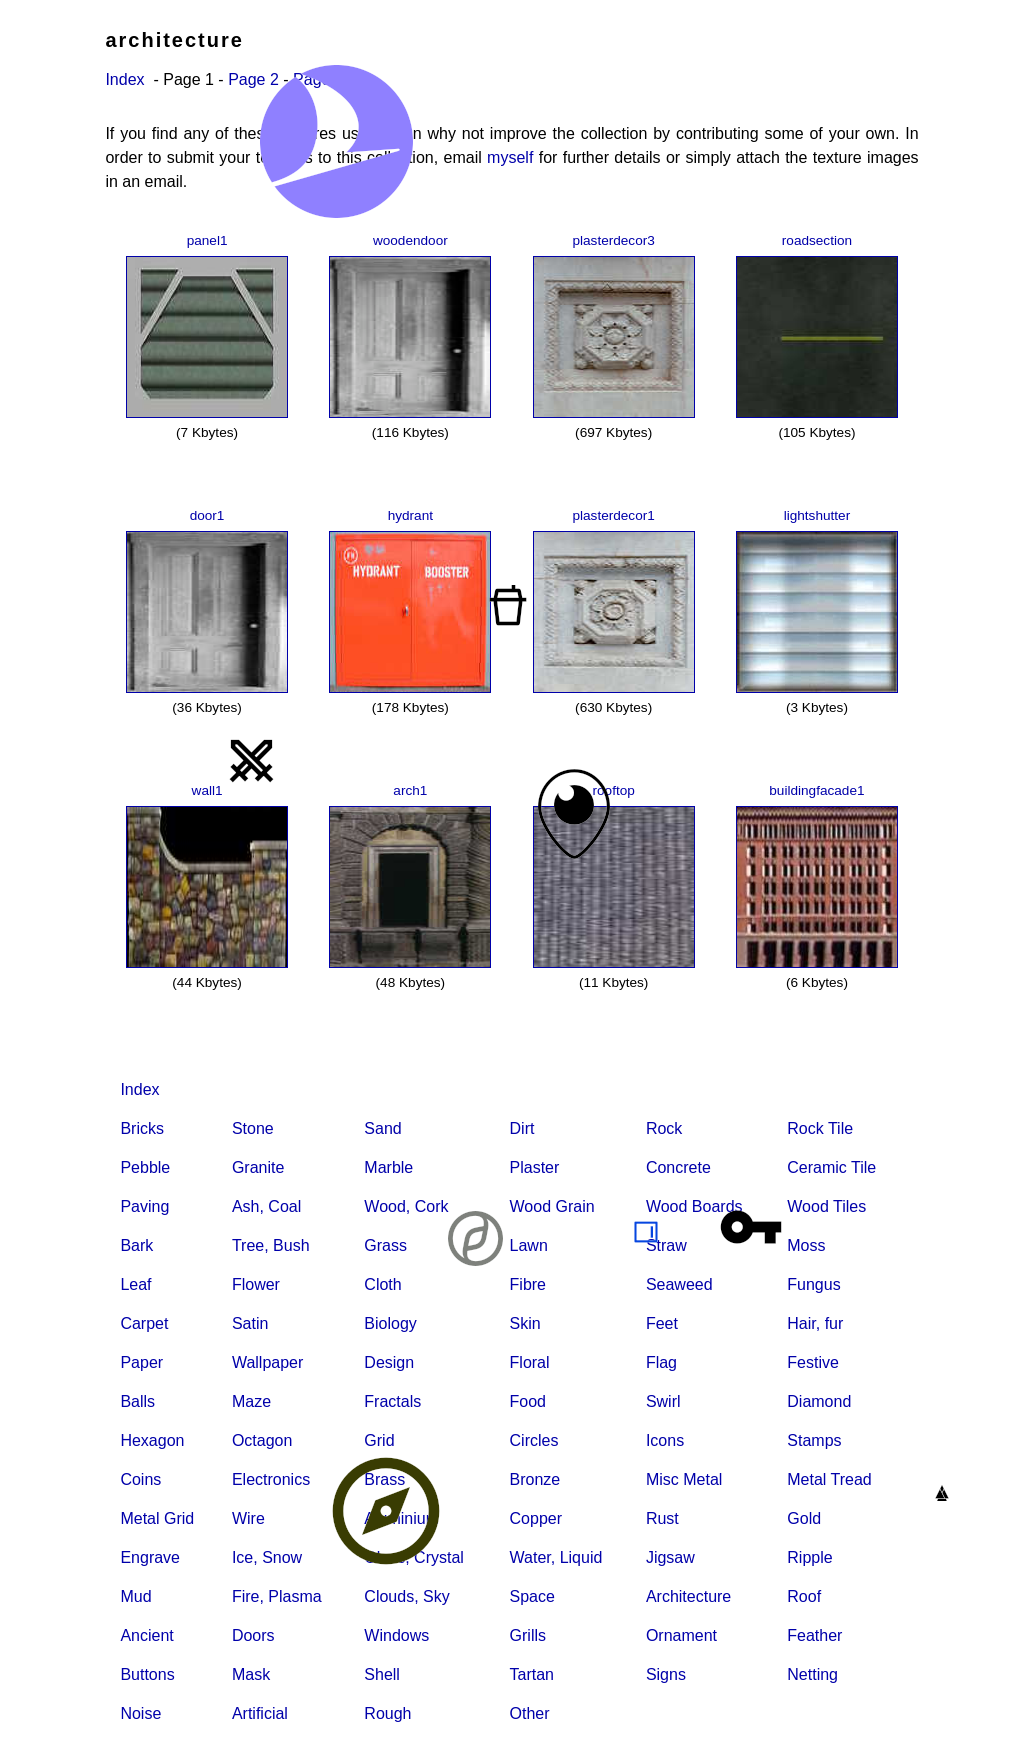 The image size is (1024, 1749). I want to click on pino logging library logo, so click(942, 1493).